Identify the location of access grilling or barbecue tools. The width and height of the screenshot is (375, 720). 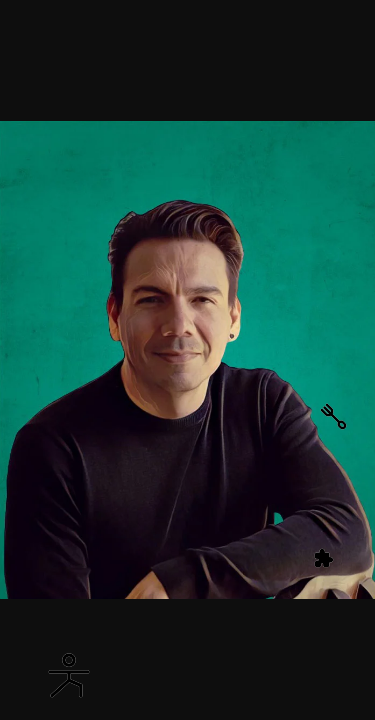
(333, 416).